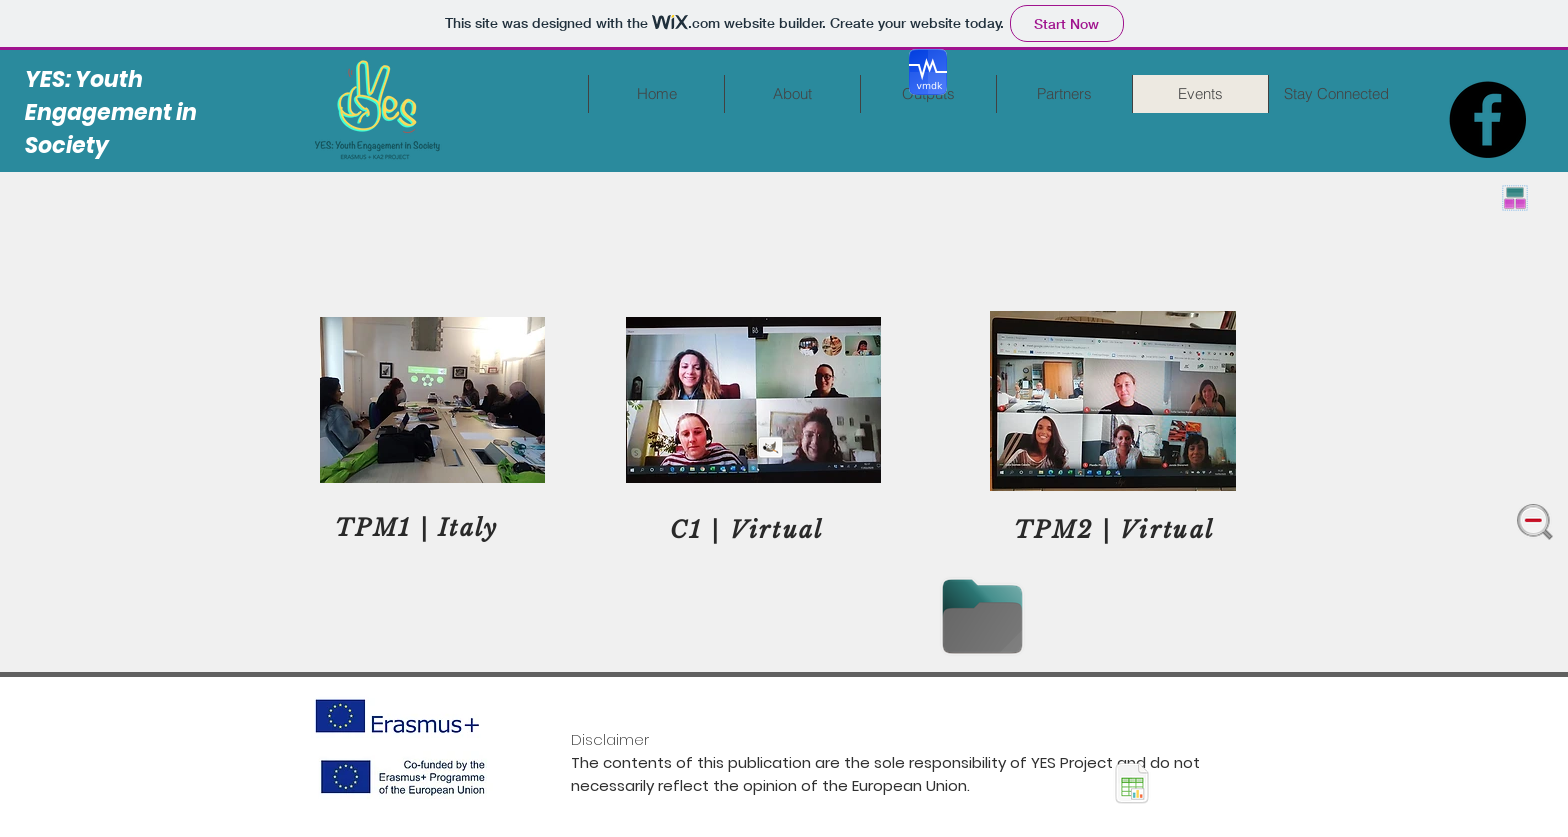 This screenshot has width=1568, height=837. I want to click on zoom out of the current view, so click(1535, 522).